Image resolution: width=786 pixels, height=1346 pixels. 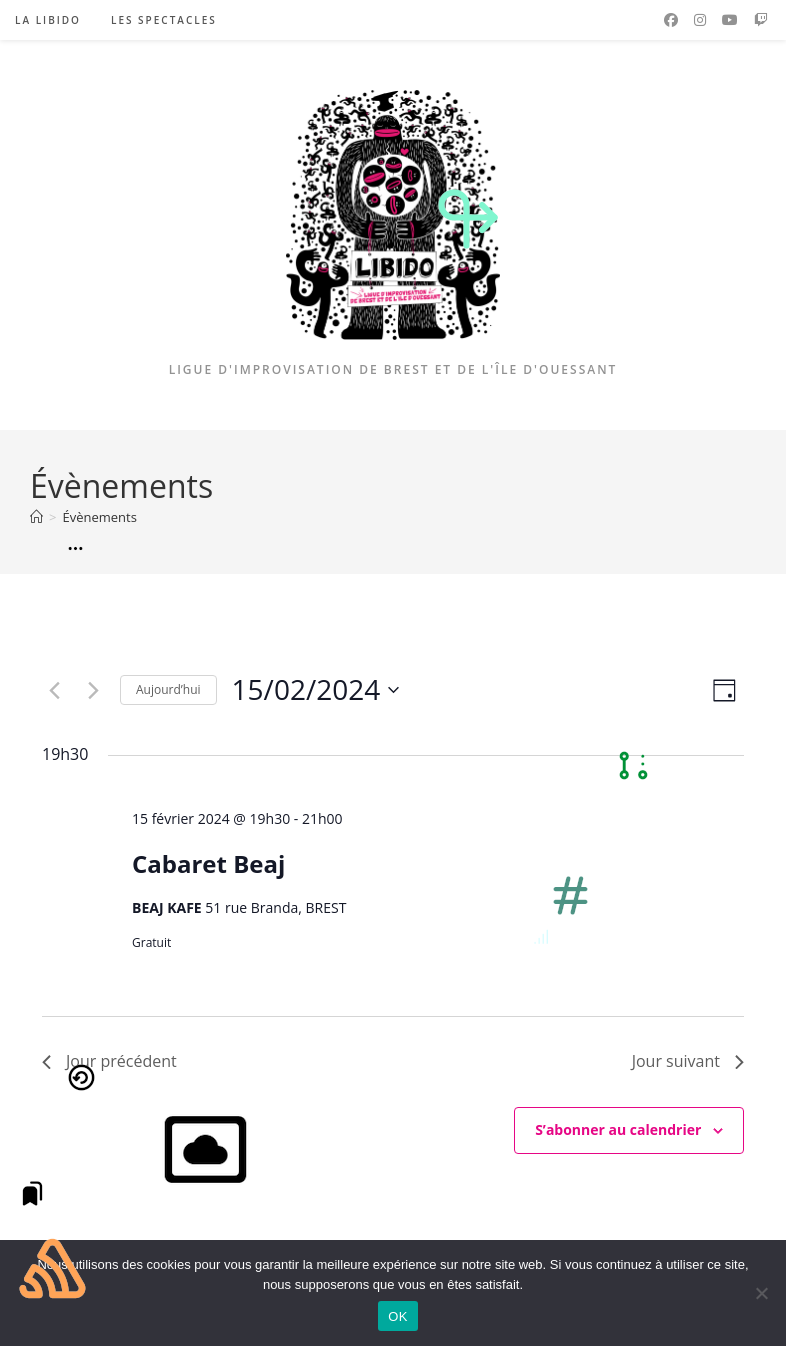 What do you see at coordinates (75, 548) in the screenshot?
I see `open more options menu` at bounding box center [75, 548].